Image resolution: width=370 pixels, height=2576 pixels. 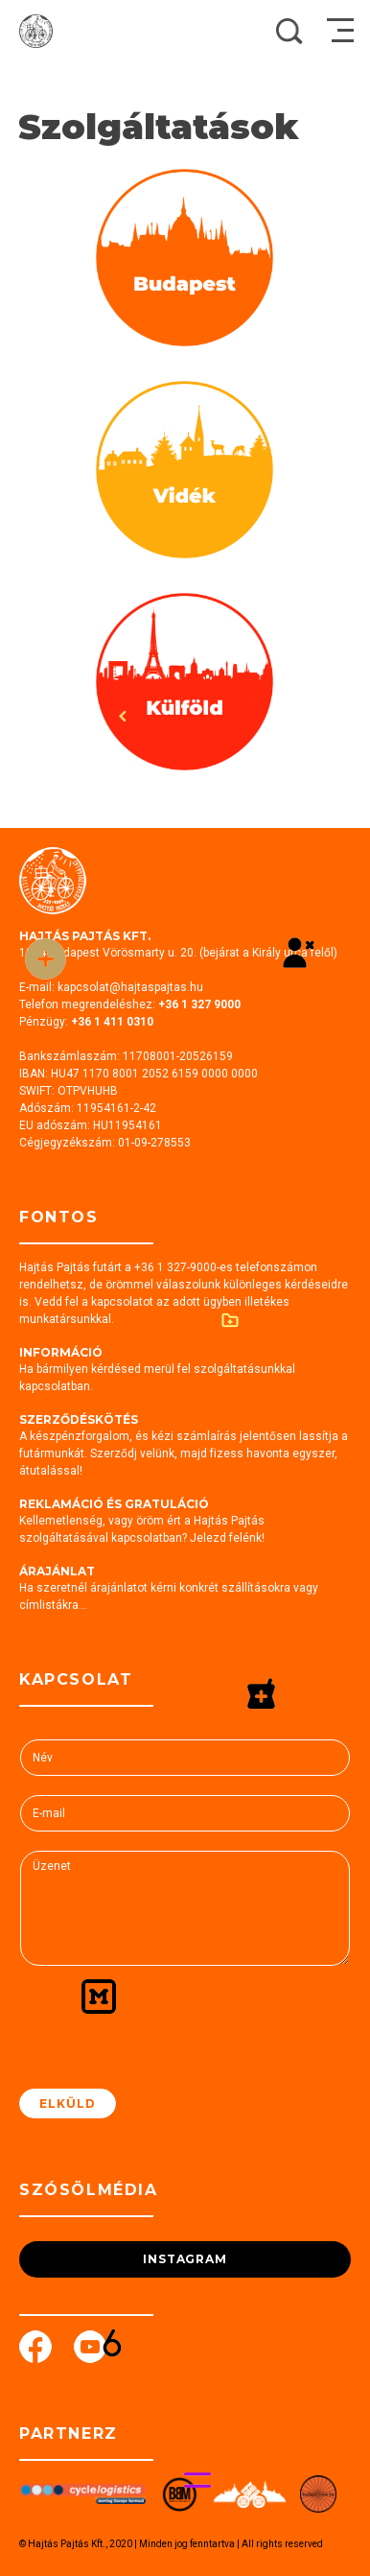 I want to click on go back to the previous screen, so click(x=123, y=716).